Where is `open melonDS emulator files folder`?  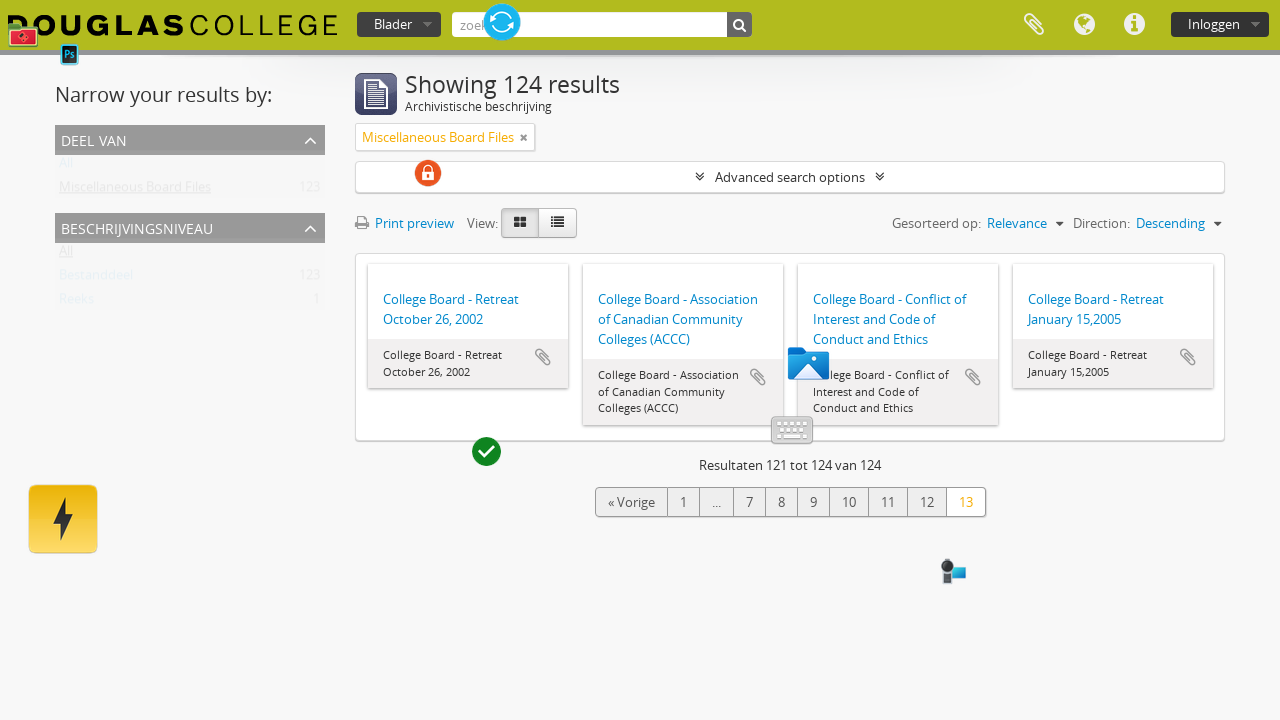
open melonDS emulator files folder is located at coordinates (23, 36).